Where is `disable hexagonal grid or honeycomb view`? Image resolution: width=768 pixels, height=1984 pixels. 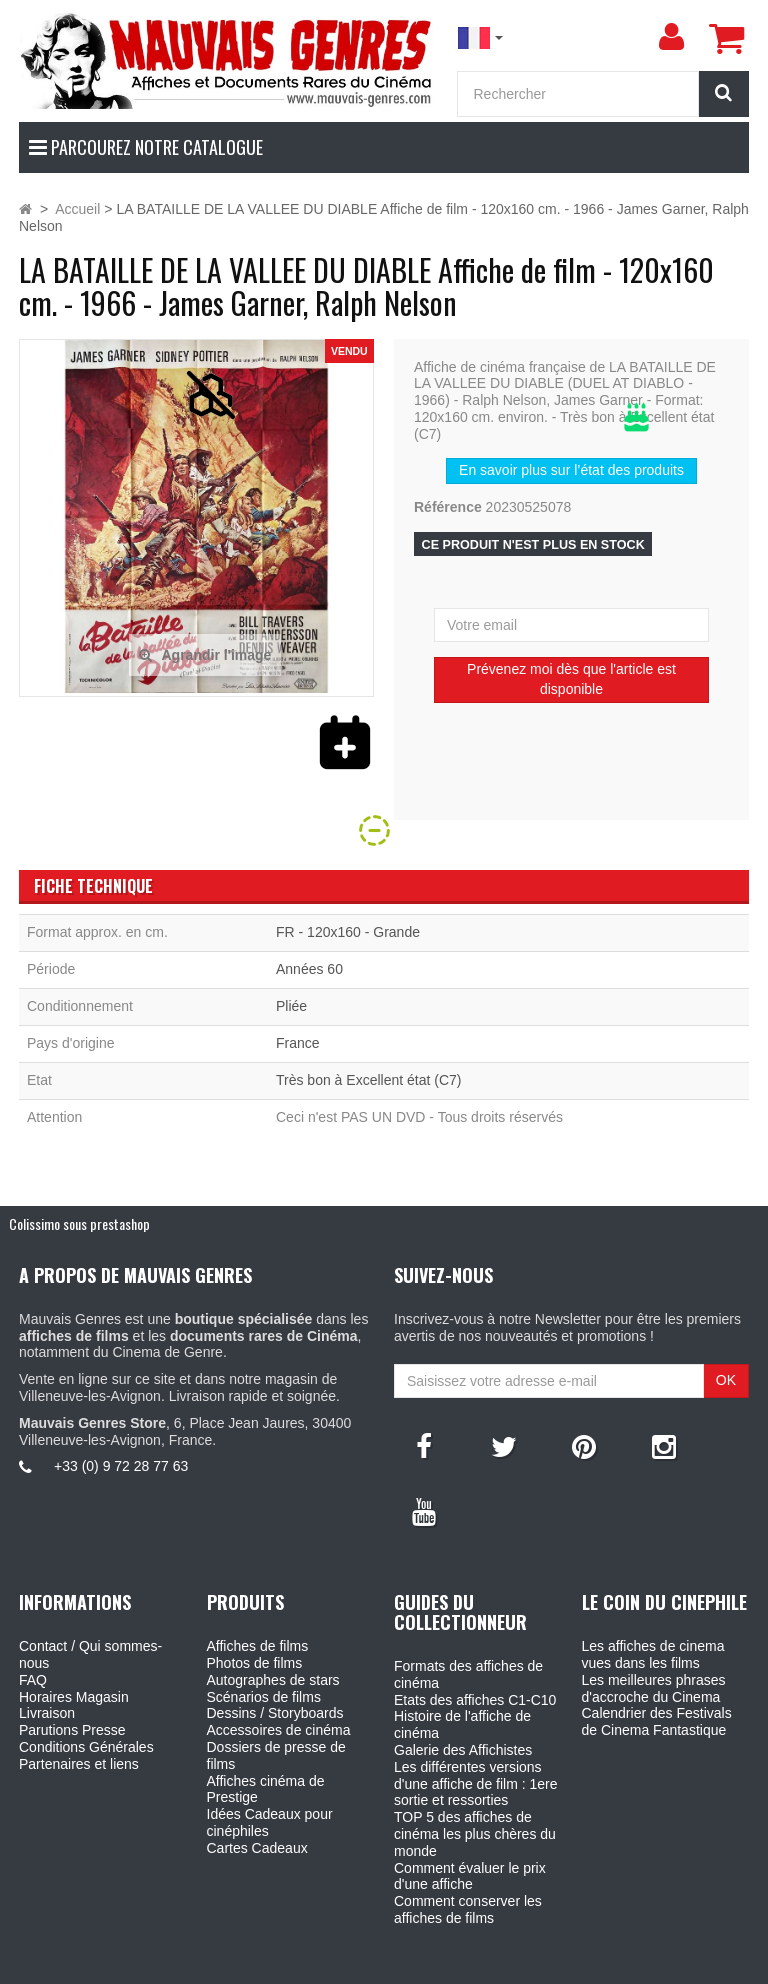 disable hexagonal grid or honeycomb view is located at coordinates (211, 395).